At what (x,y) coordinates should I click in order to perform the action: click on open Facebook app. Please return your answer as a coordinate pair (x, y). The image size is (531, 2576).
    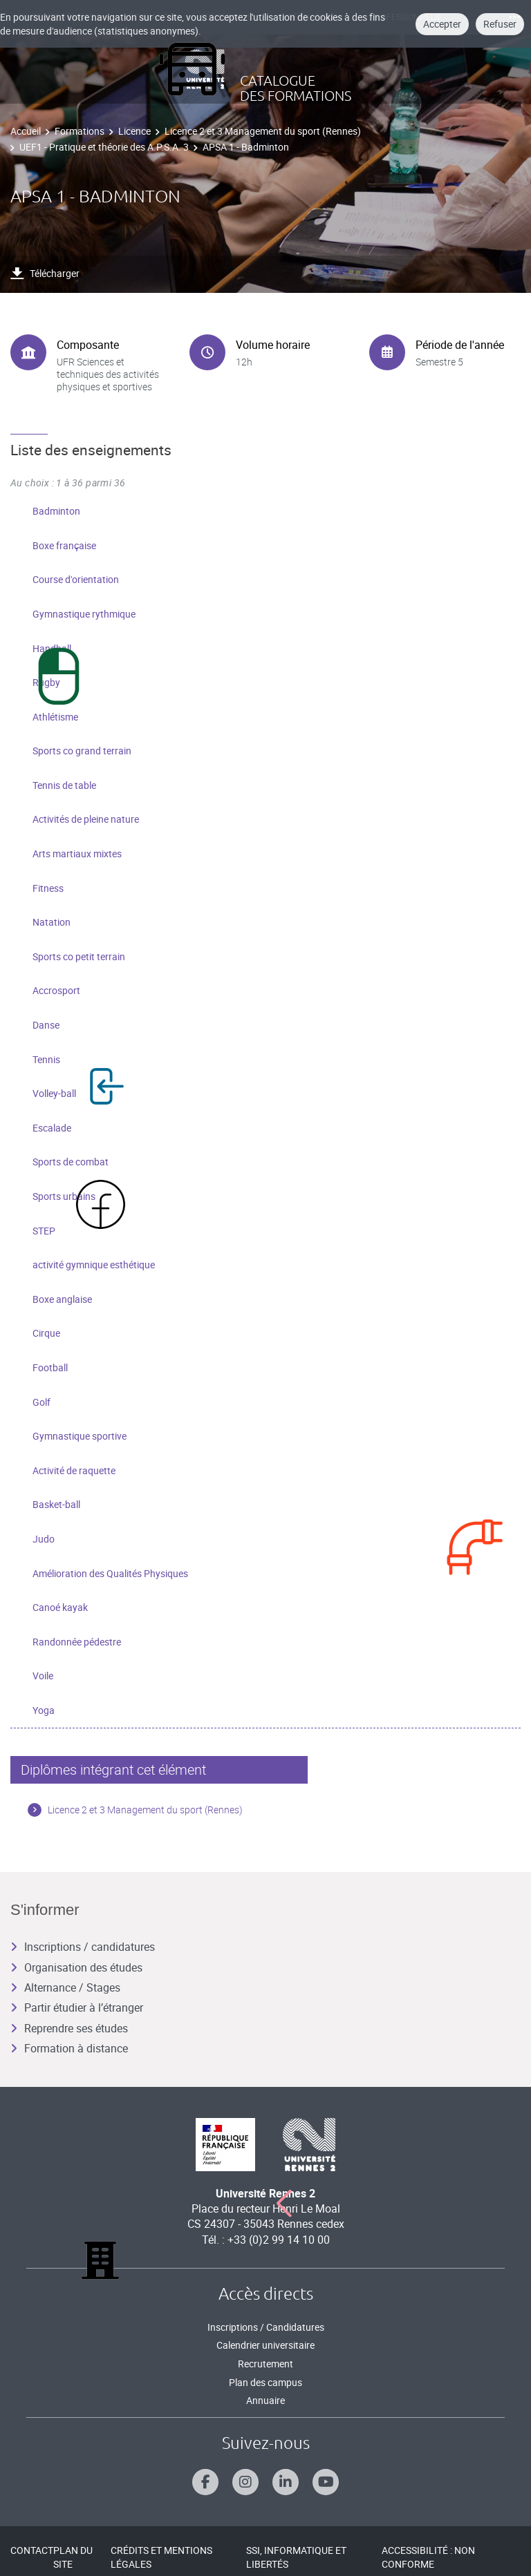
    Looking at the image, I should click on (100, 1204).